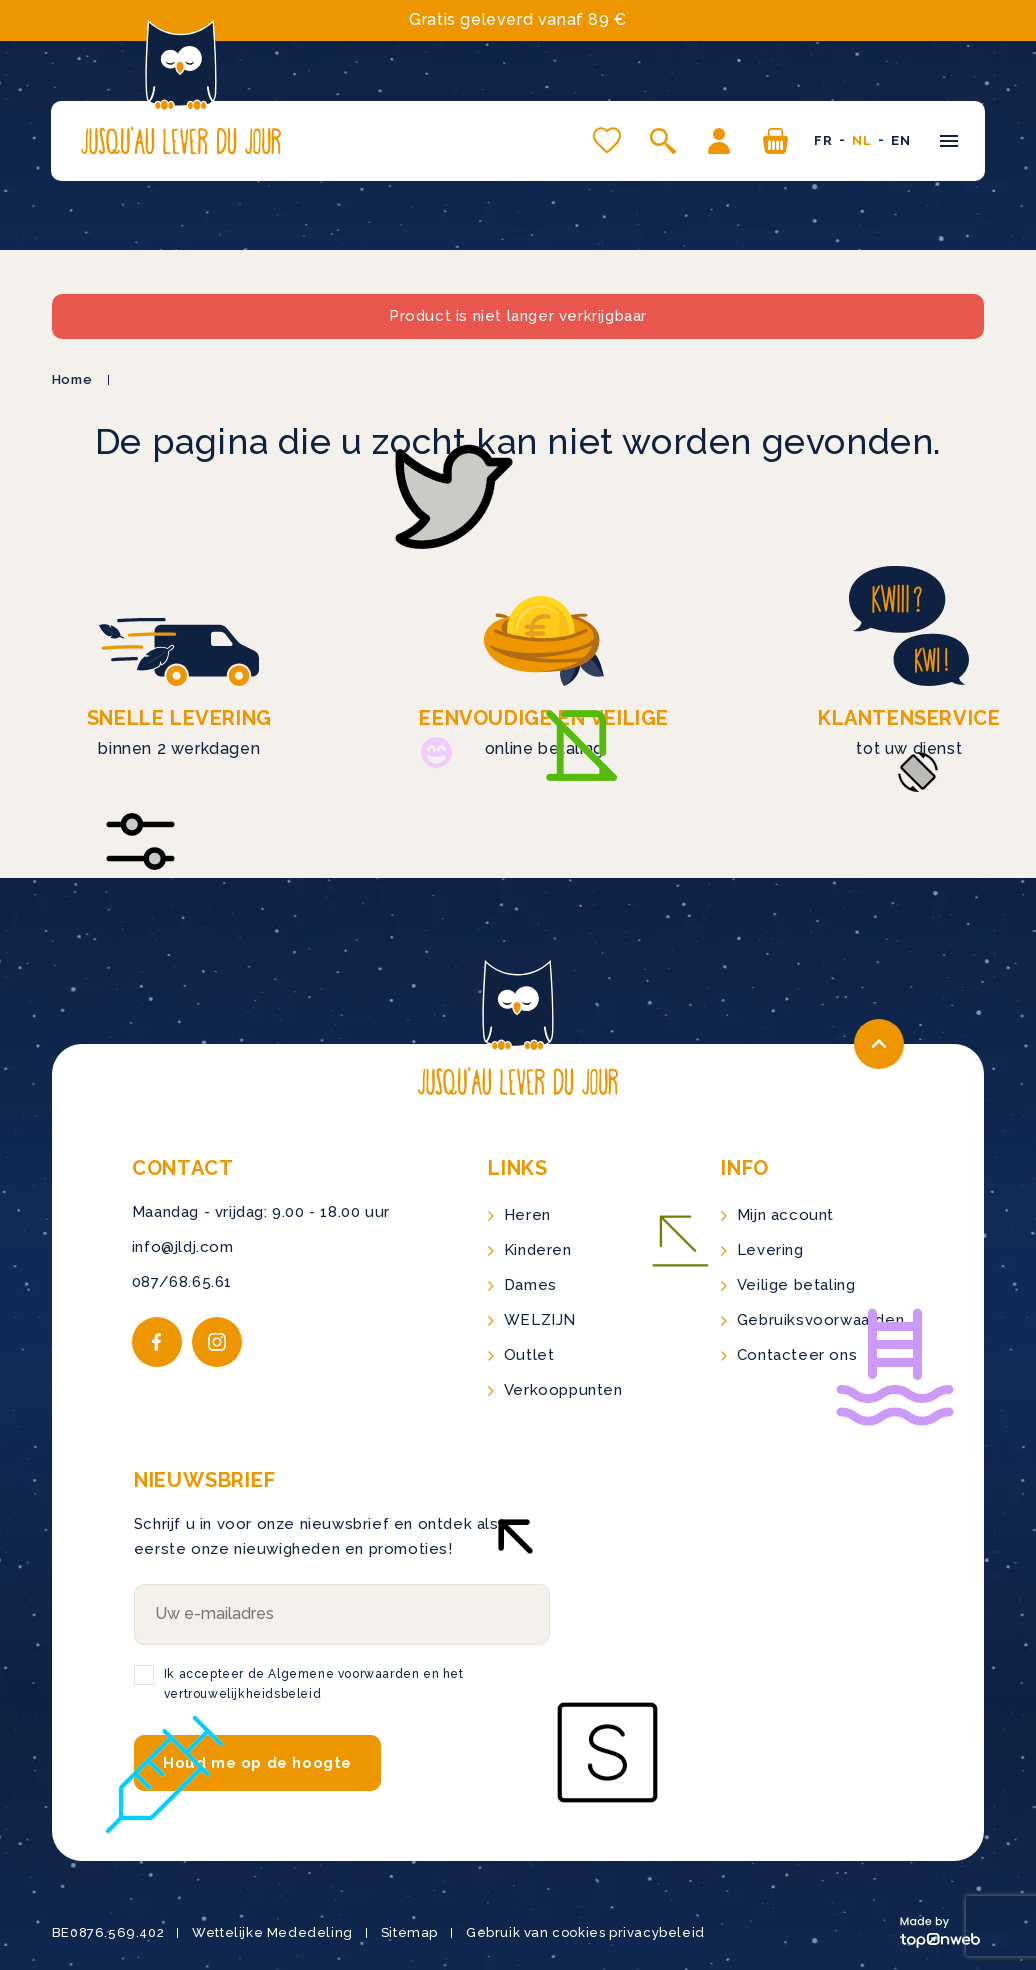  Describe the element at coordinates (678, 1241) in the screenshot. I see `navigate to the top-left or home position` at that location.